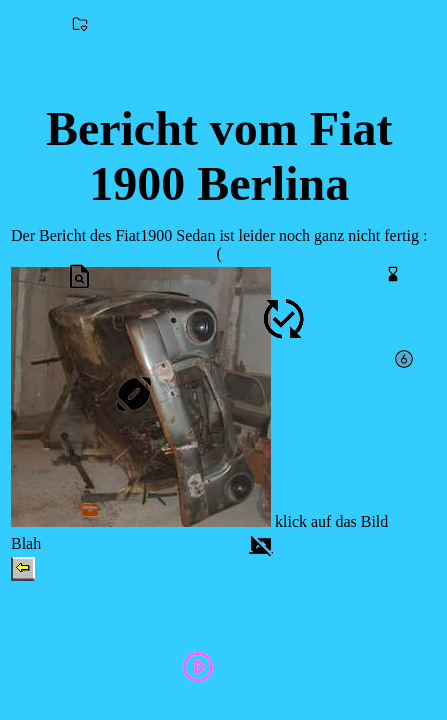  Describe the element at coordinates (284, 319) in the screenshot. I see `indicates content has been published with recent changes` at that location.